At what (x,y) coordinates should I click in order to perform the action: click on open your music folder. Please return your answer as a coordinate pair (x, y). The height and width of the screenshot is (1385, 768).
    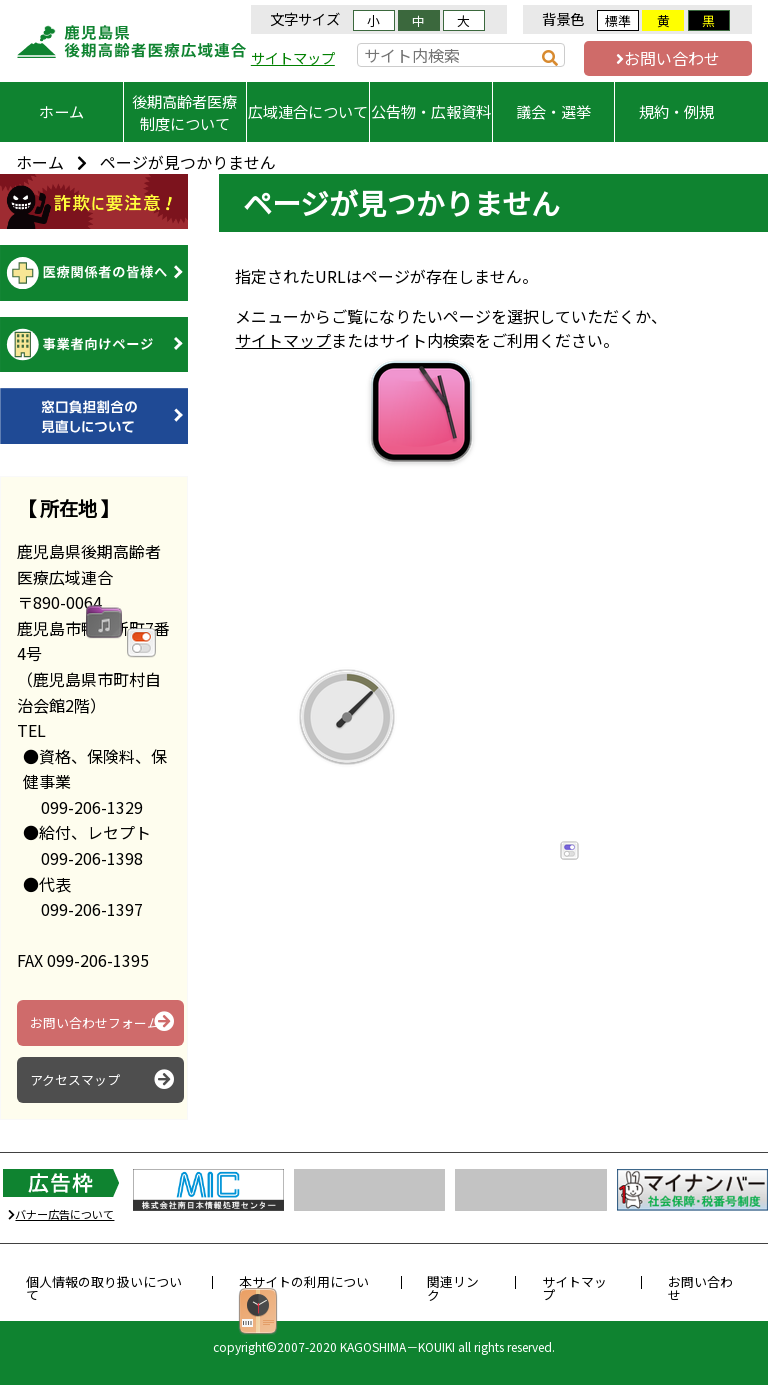
    Looking at the image, I should click on (104, 621).